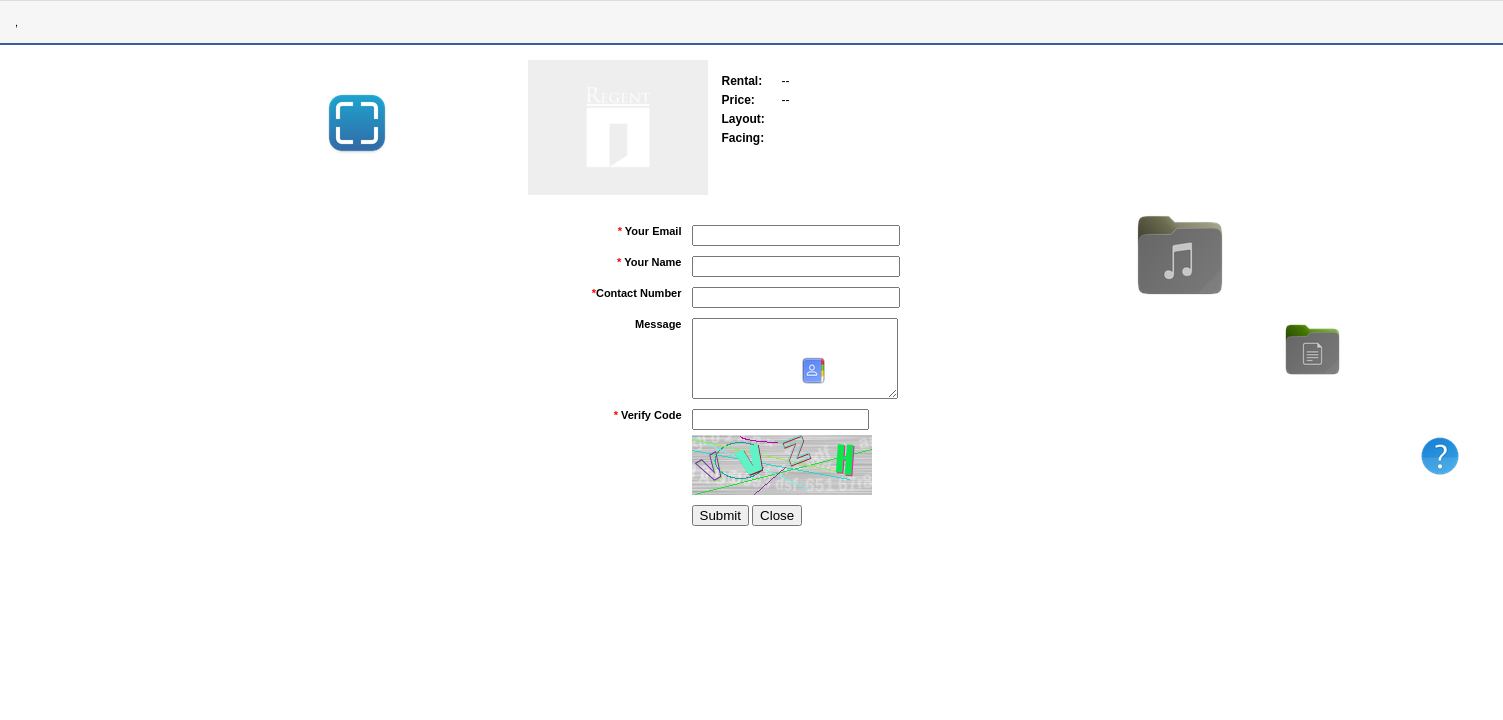  What do you see at coordinates (1312, 349) in the screenshot?
I see `open your documents folder` at bounding box center [1312, 349].